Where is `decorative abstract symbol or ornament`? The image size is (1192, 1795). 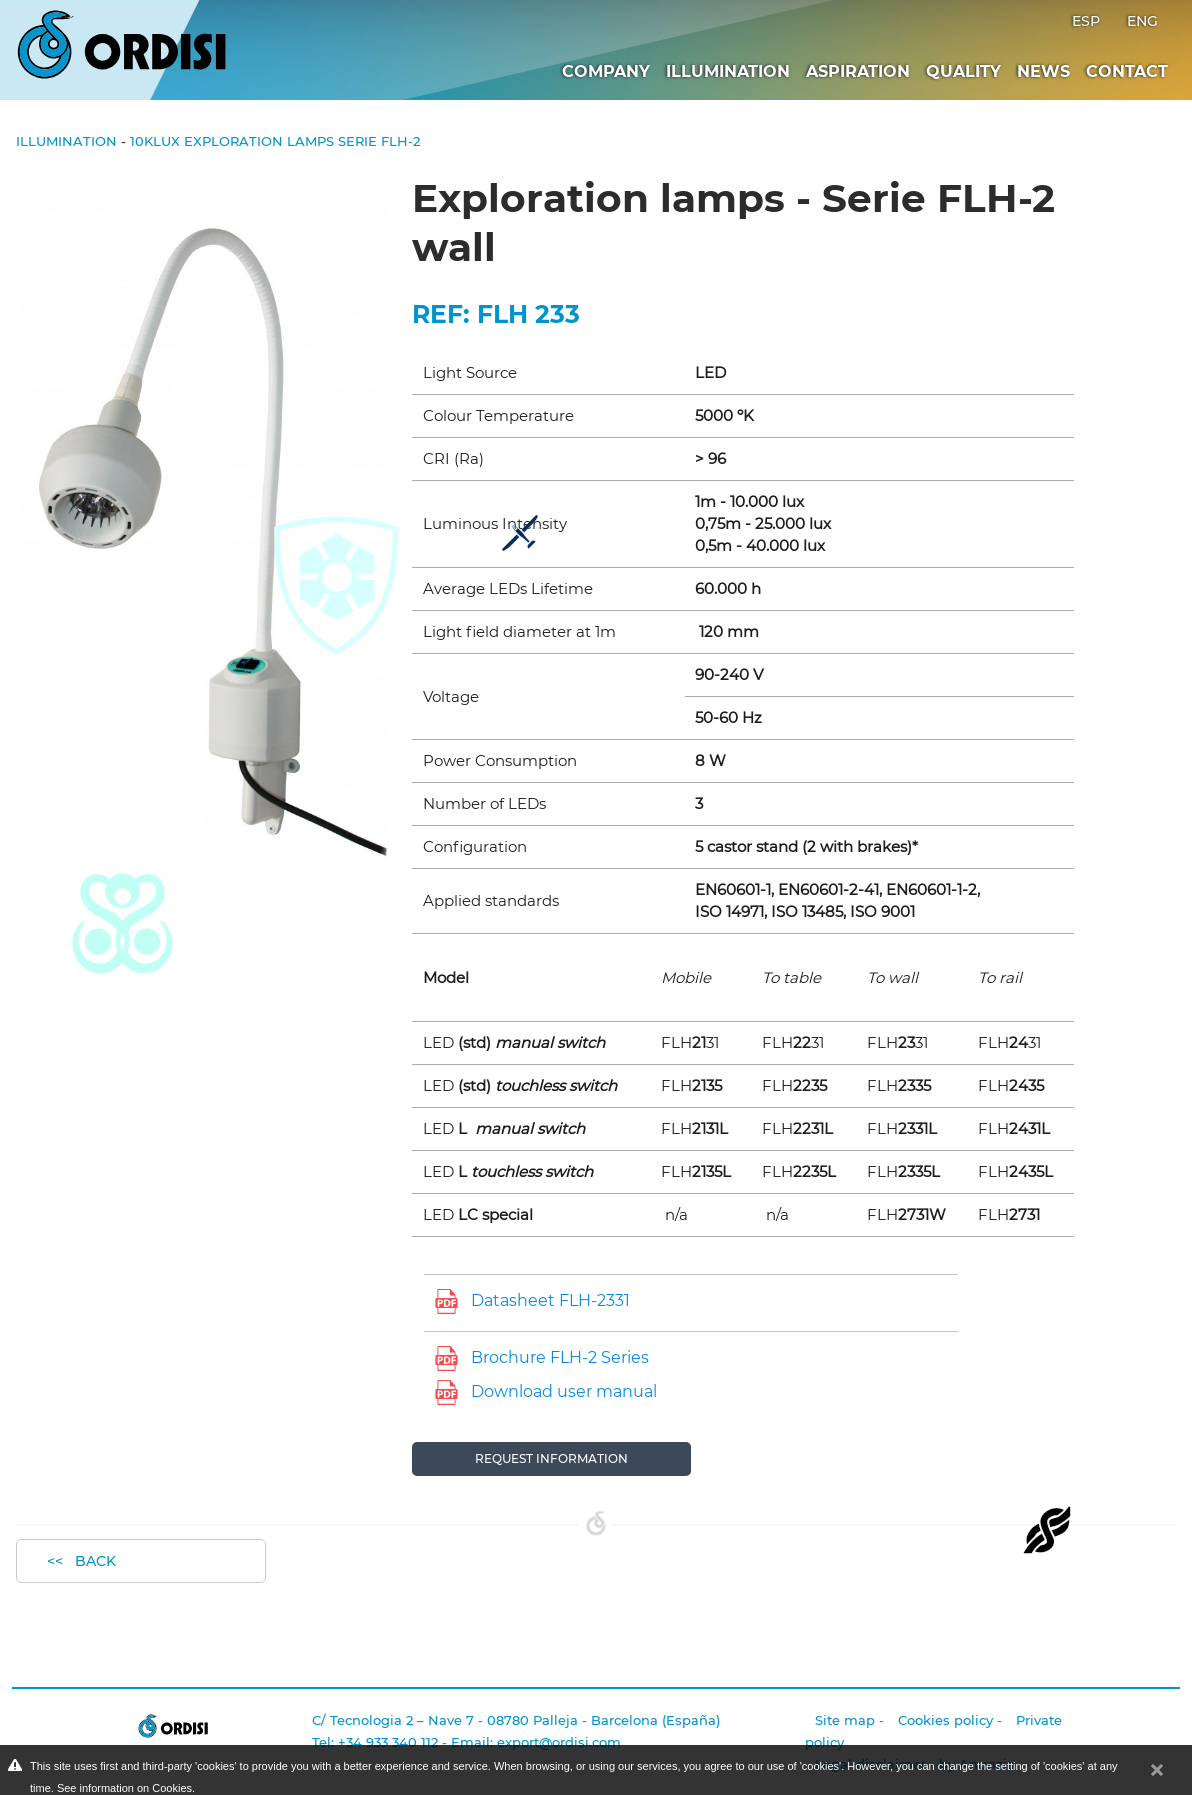
decorative abstract symbol or ornament is located at coordinates (122, 923).